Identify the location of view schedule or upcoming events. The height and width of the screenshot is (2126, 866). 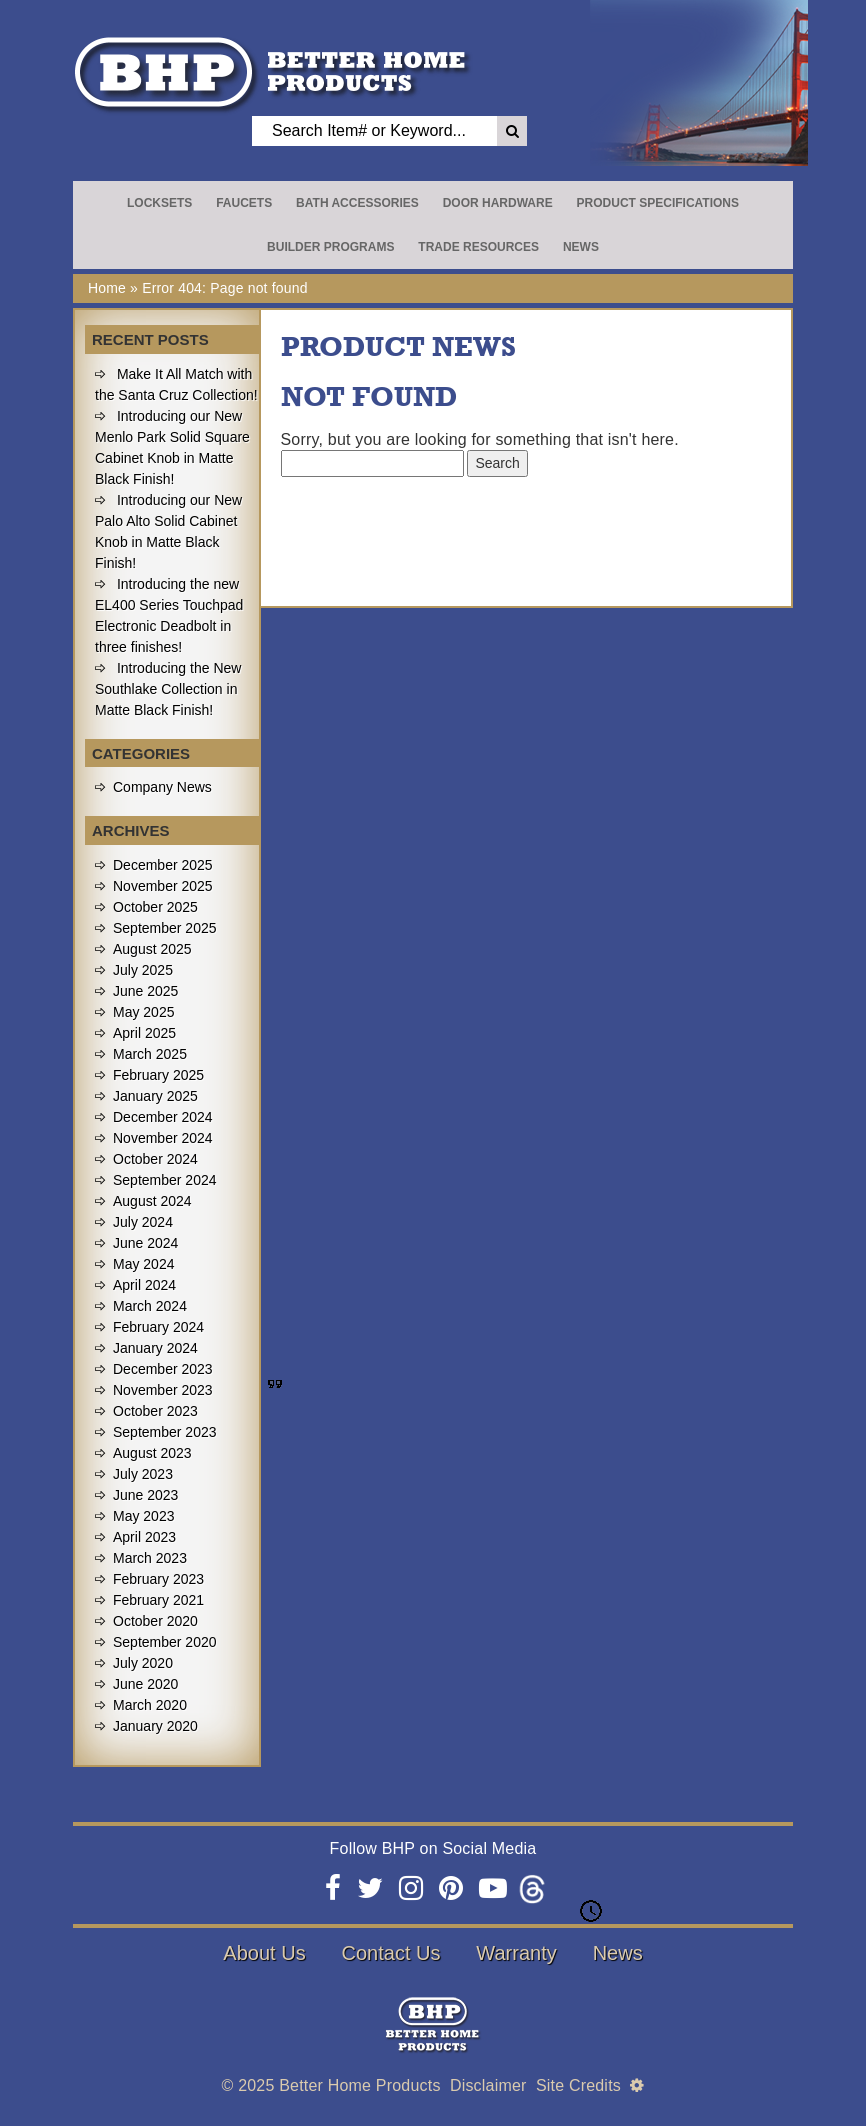
(591, 1911).